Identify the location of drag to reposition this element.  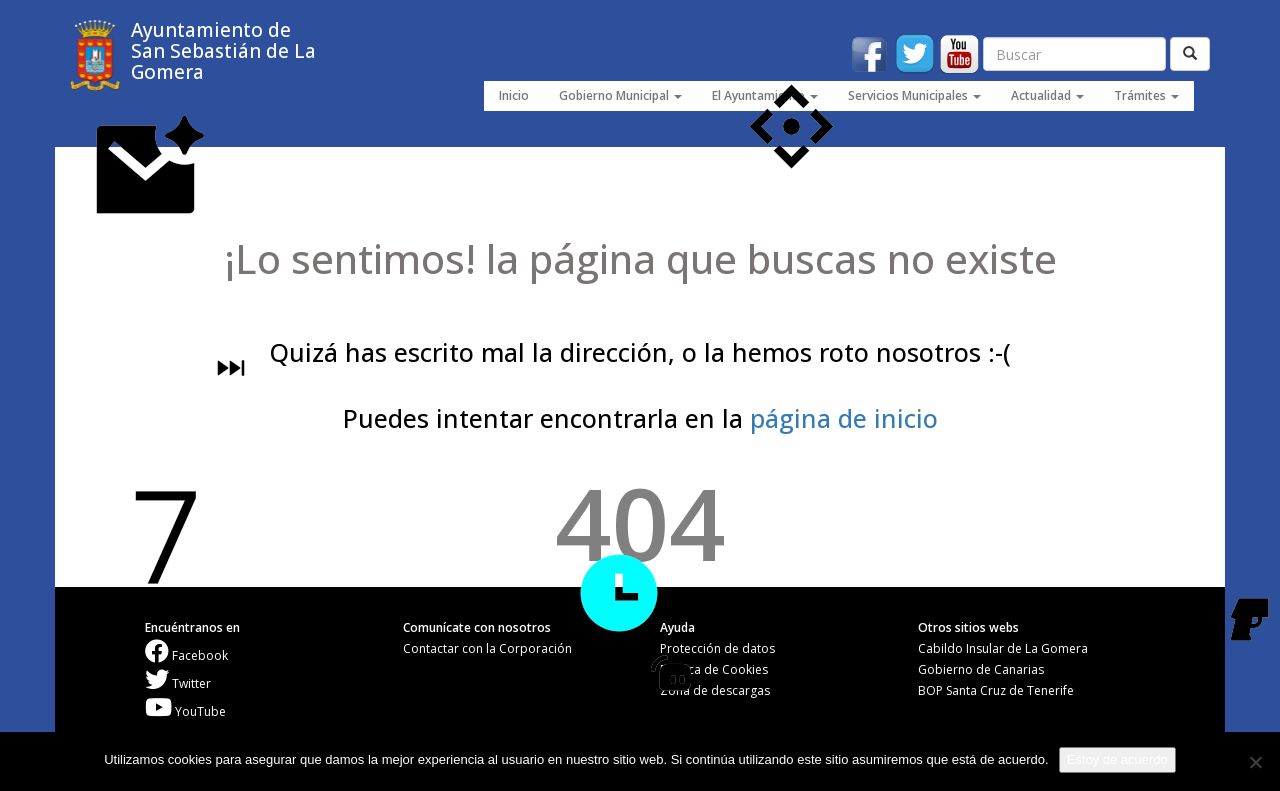
(791, 126).